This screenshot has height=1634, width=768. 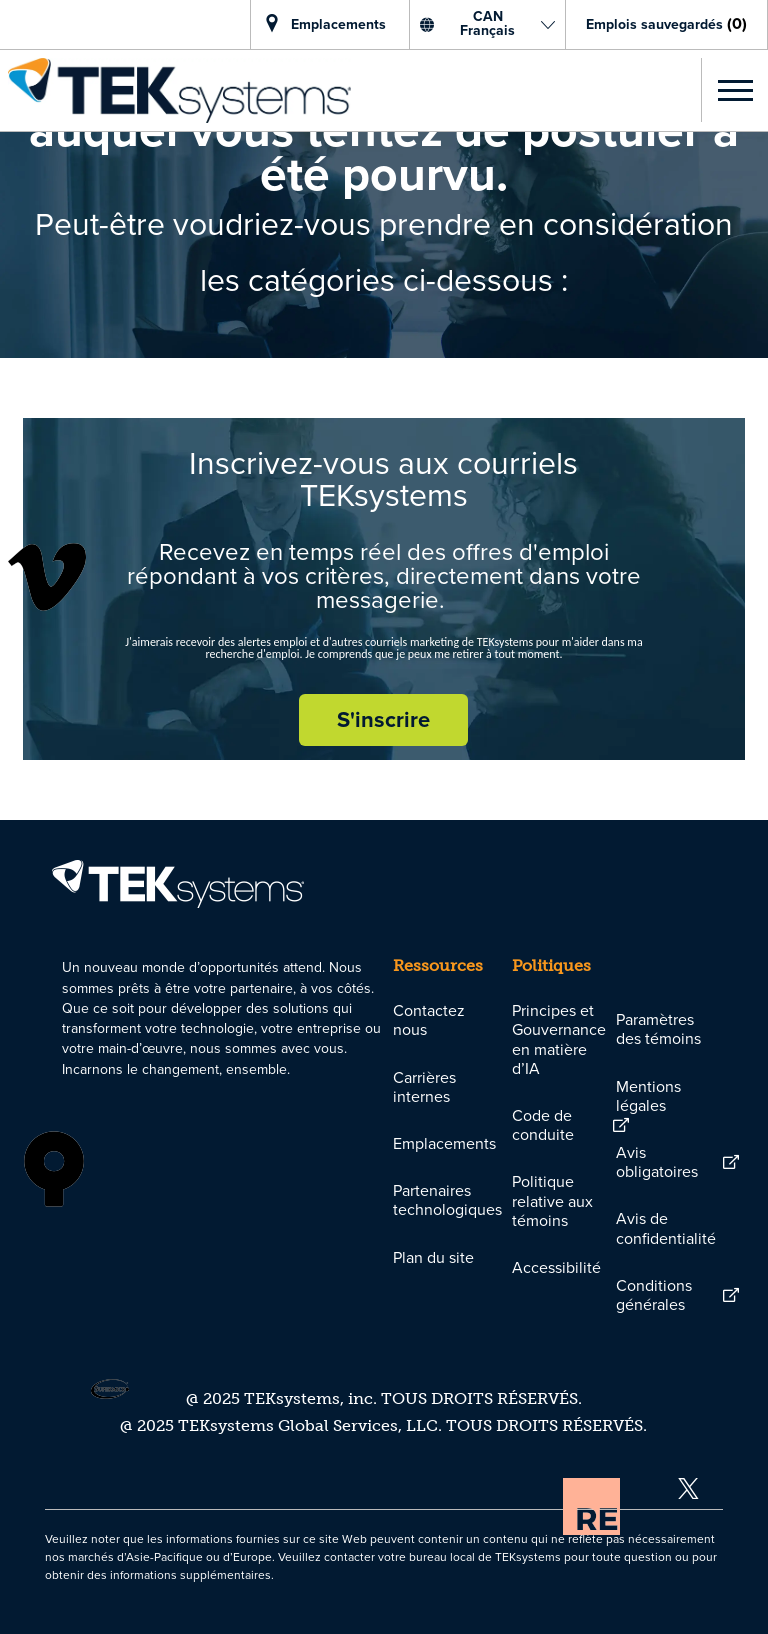 I want to click on open sourcetree git client, so click(x=54, y=1169).